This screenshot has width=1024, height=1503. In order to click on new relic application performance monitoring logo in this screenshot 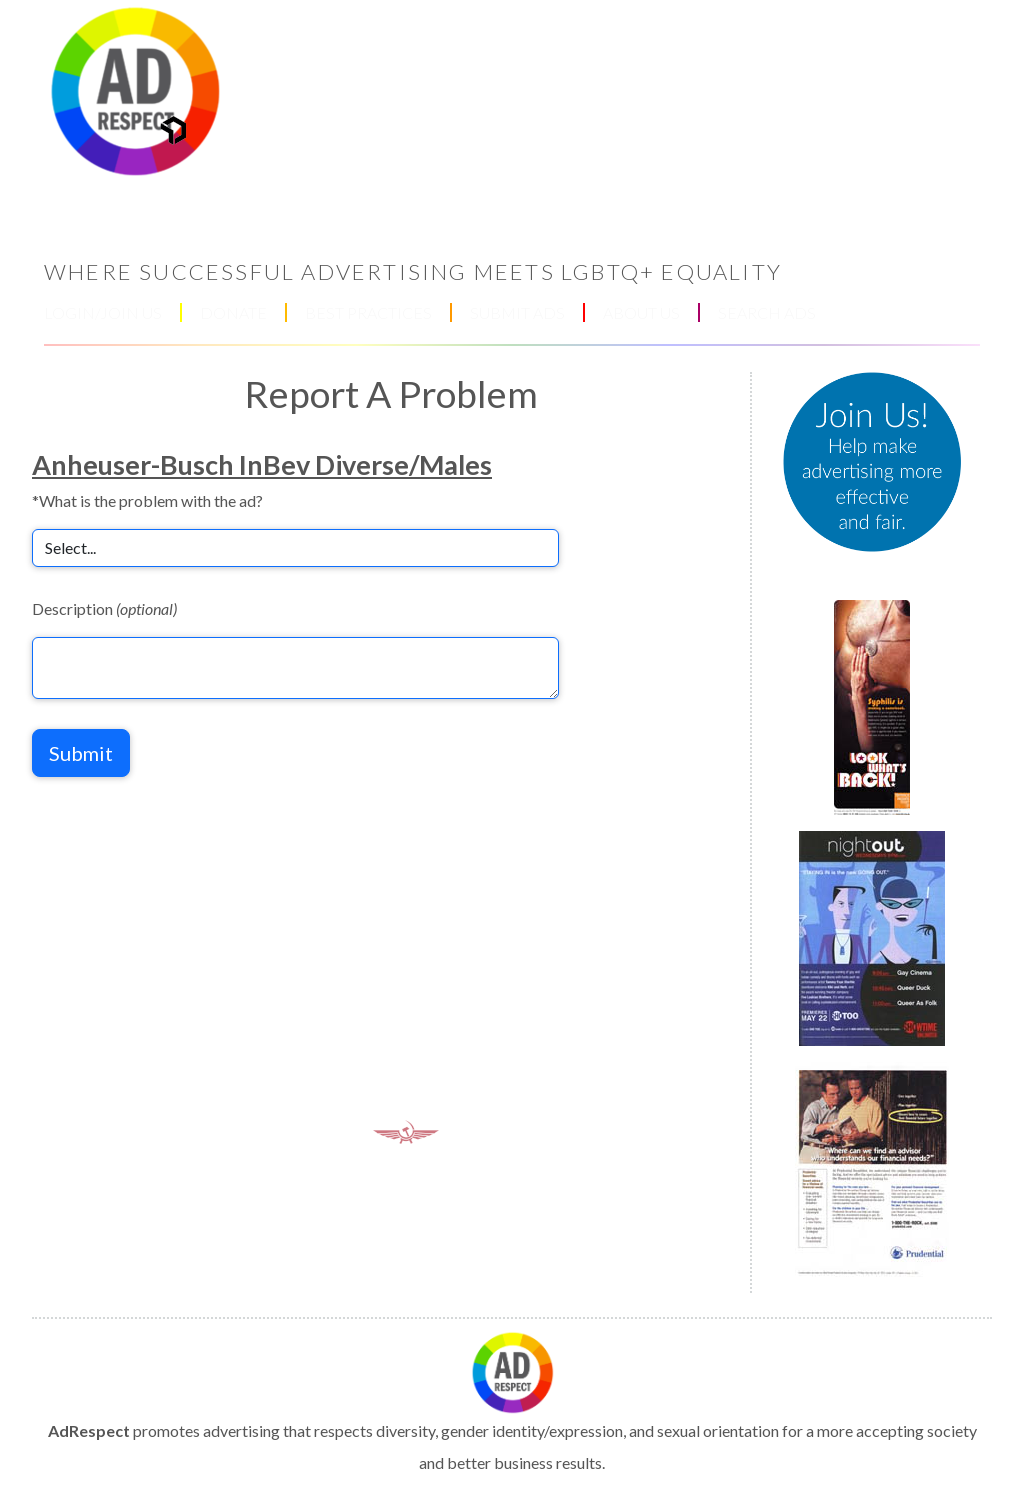, I will do `click(173, 130)`.